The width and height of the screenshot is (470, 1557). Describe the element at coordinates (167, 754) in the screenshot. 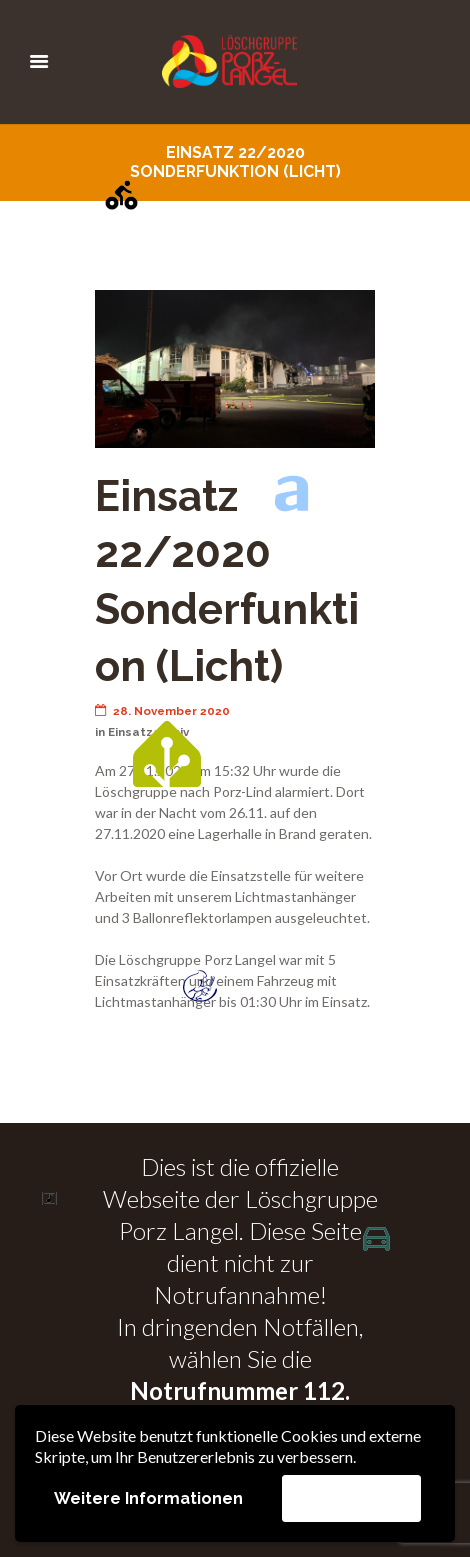

I see `open Home Assistant app` at that location.